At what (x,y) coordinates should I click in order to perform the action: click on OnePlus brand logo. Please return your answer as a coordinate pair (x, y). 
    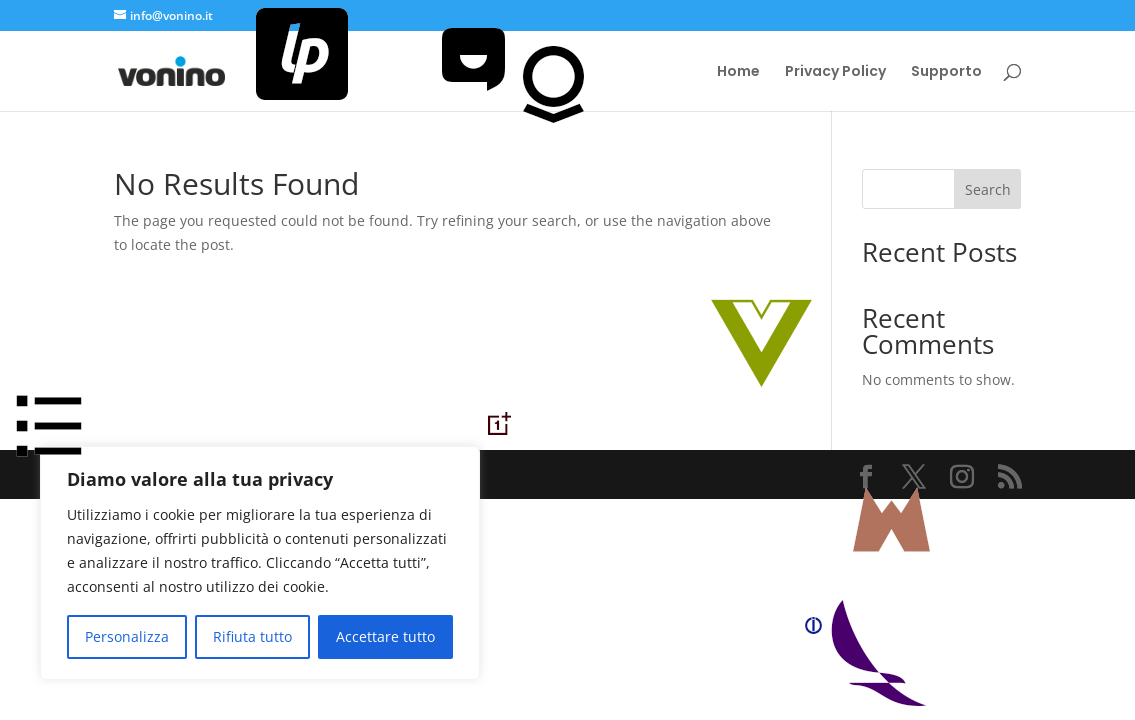
    Looking at the image, I should click on (499, 423).